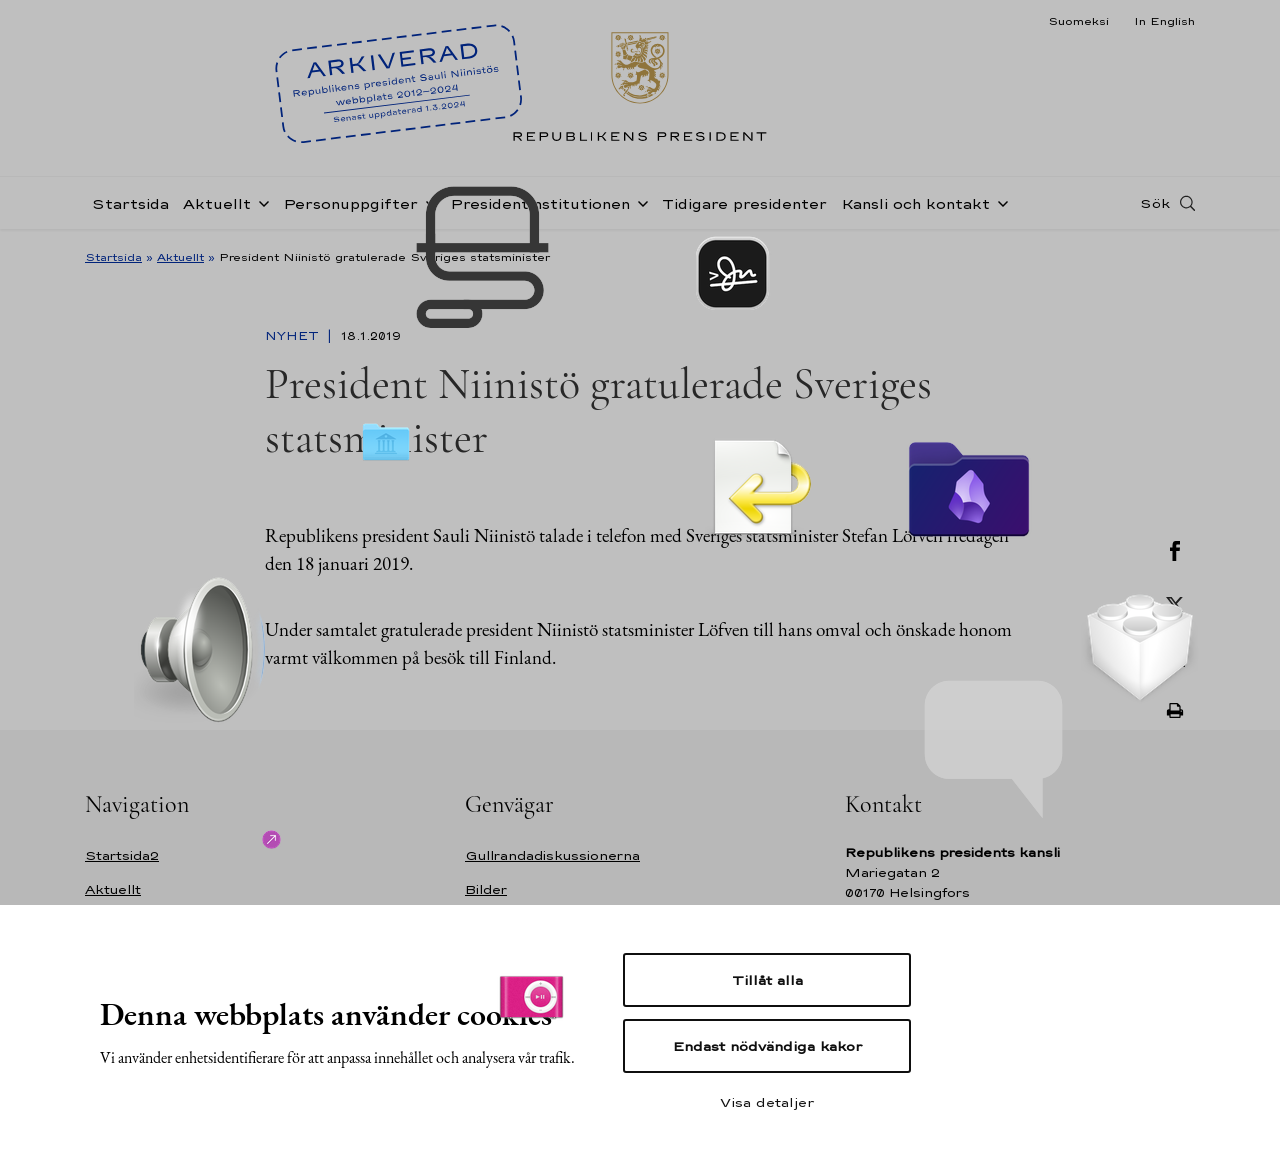 This screenshot has width=1280, height=1167. What do you see at coordinates (758, 487) in the screenshot?
I see `revert document to previous version` at bounding box center [758, 487].